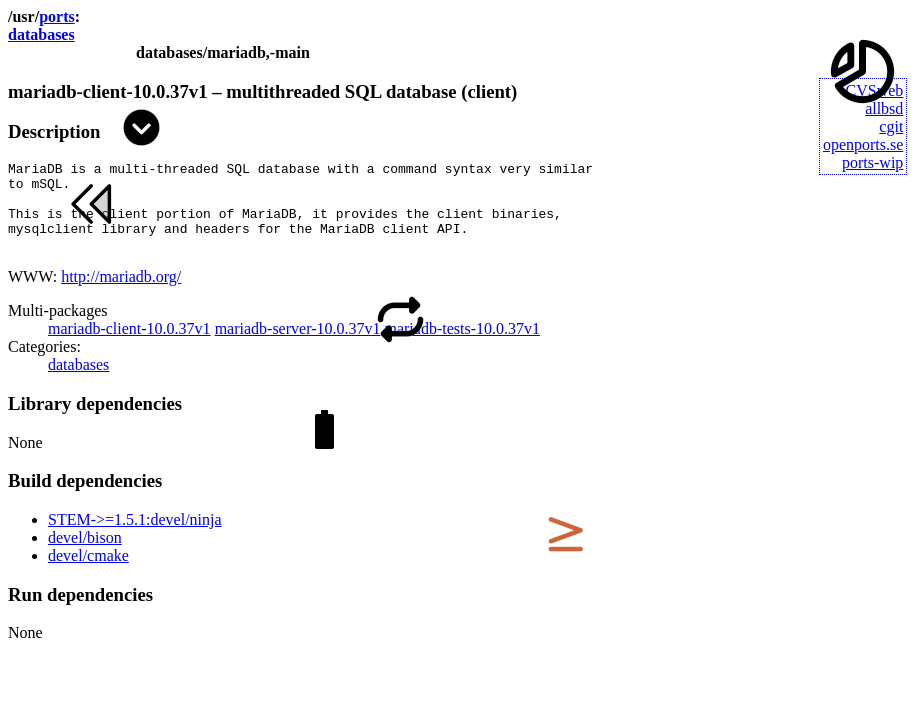 The height and width of the screenshot is (720, 915). Describe the element at coordinates (862, 71) in the screenshot. I see `view a segment of analytics data` at that location.